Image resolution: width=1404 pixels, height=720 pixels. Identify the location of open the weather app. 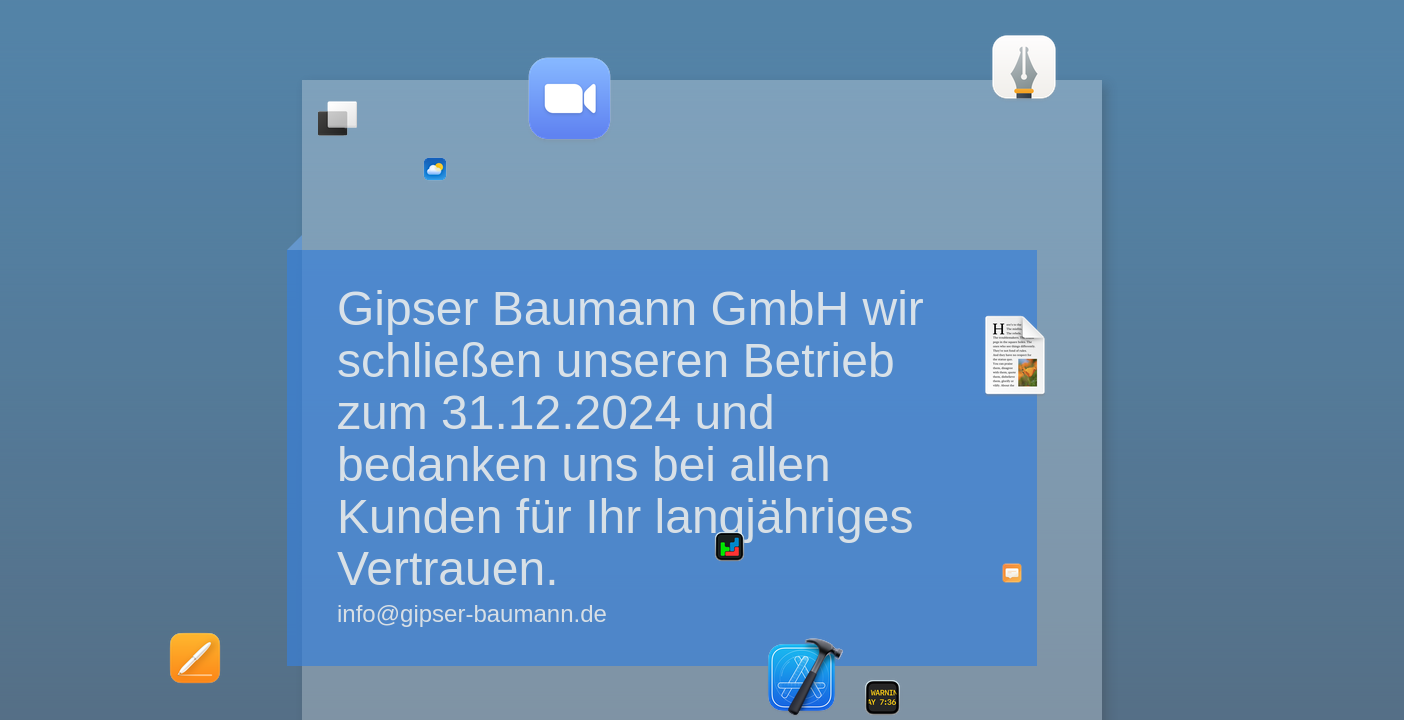
(435, 169).